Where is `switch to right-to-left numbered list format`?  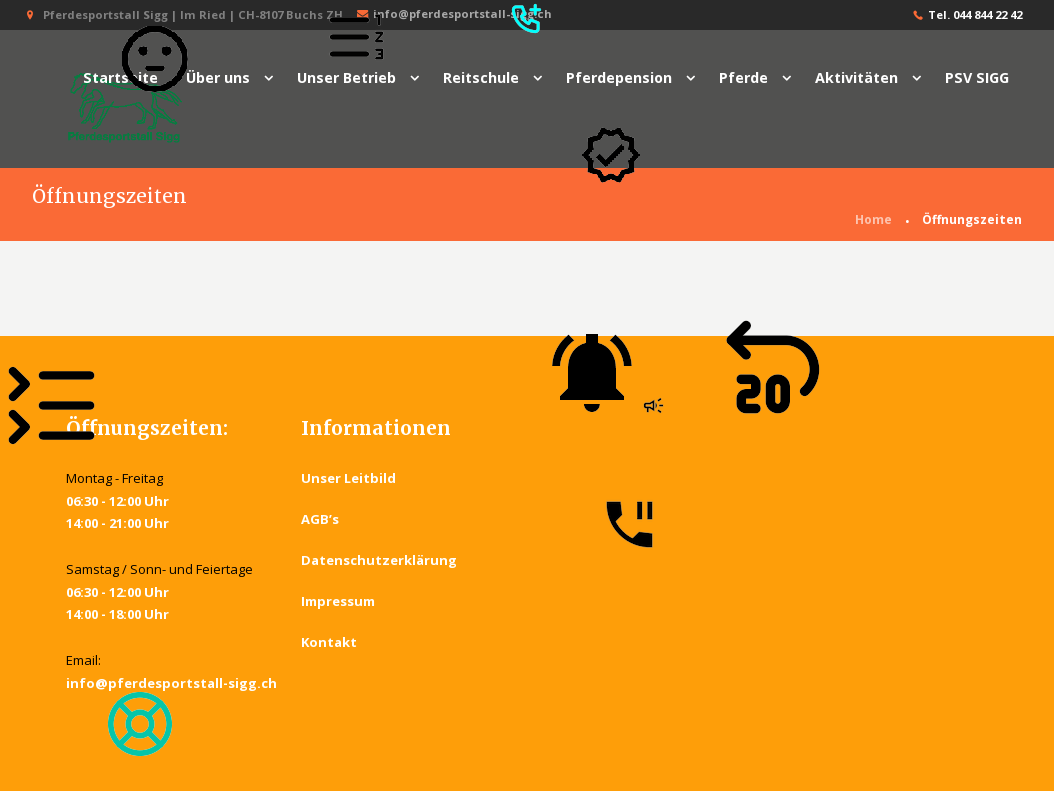
switch to right-to-left numbered list format is located at coordinates (358, 37).